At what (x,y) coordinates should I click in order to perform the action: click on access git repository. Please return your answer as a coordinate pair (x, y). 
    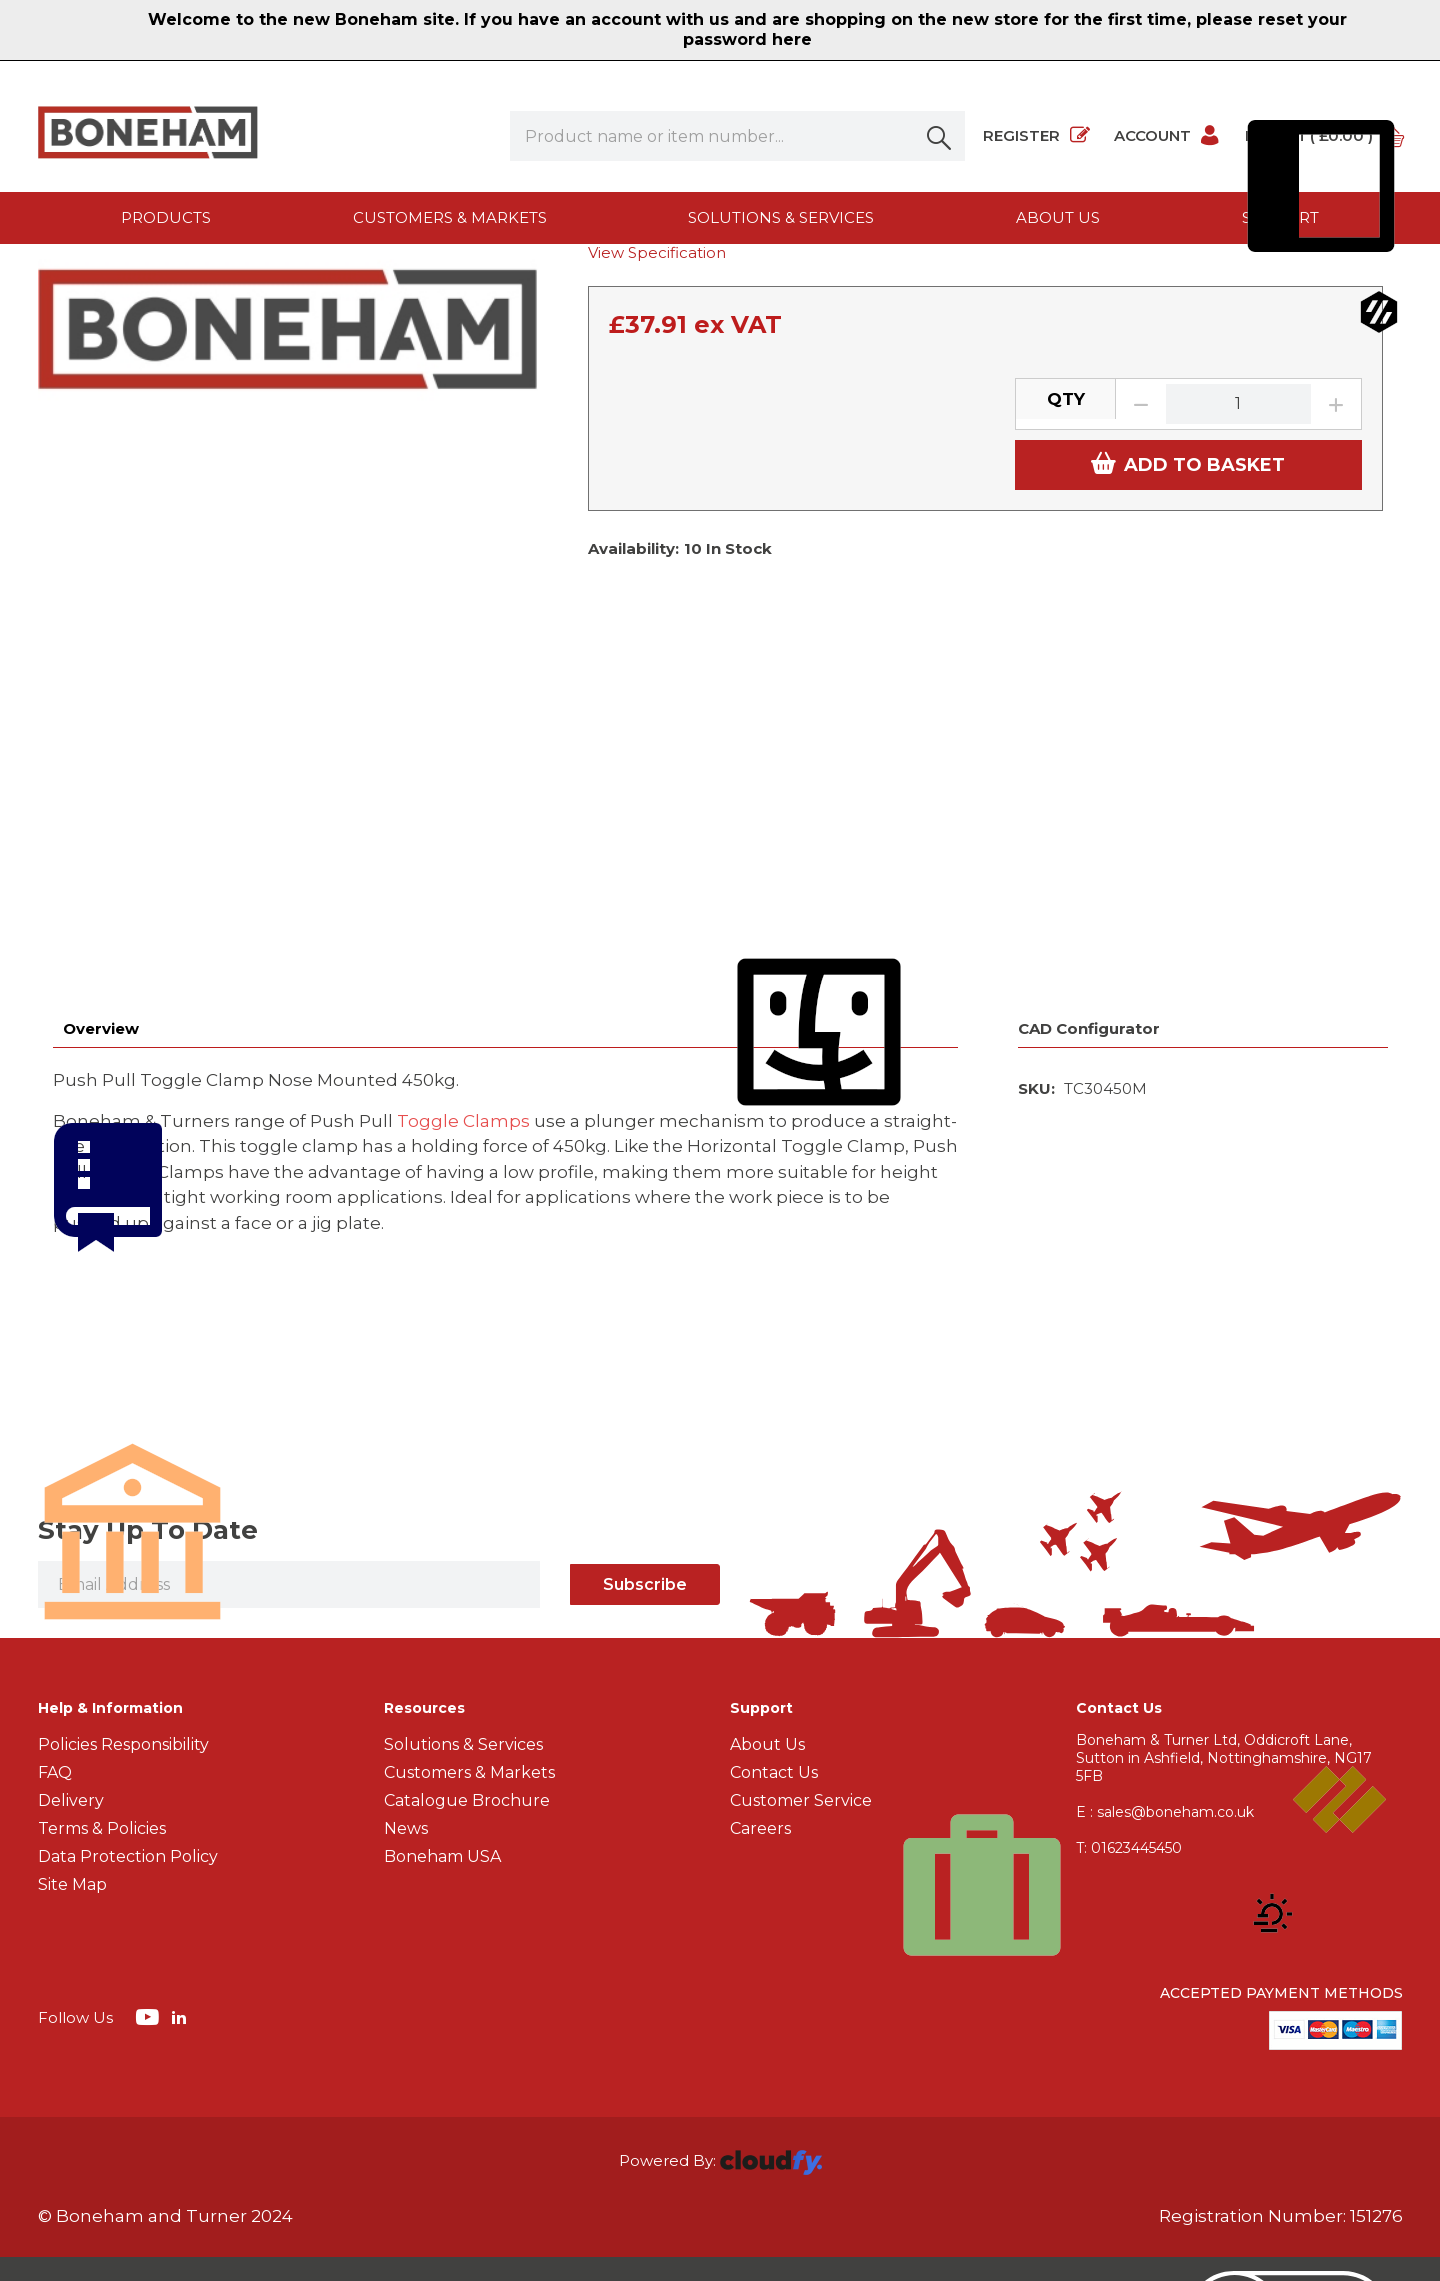
    Looking at the image, I should click on (108, 1183).